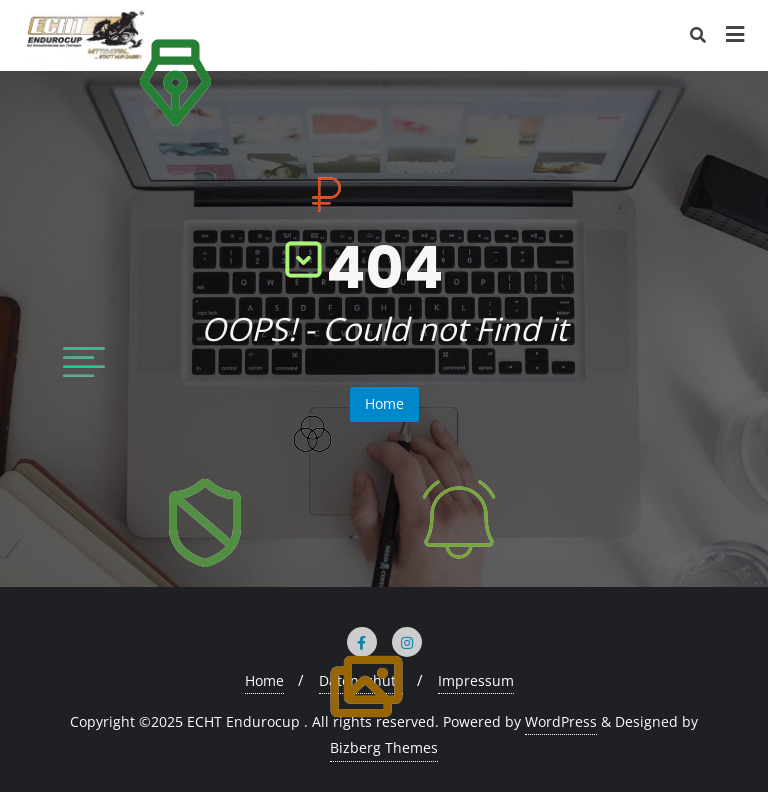  I want to click on indicates new notifications or alerts, so click(459, 521).